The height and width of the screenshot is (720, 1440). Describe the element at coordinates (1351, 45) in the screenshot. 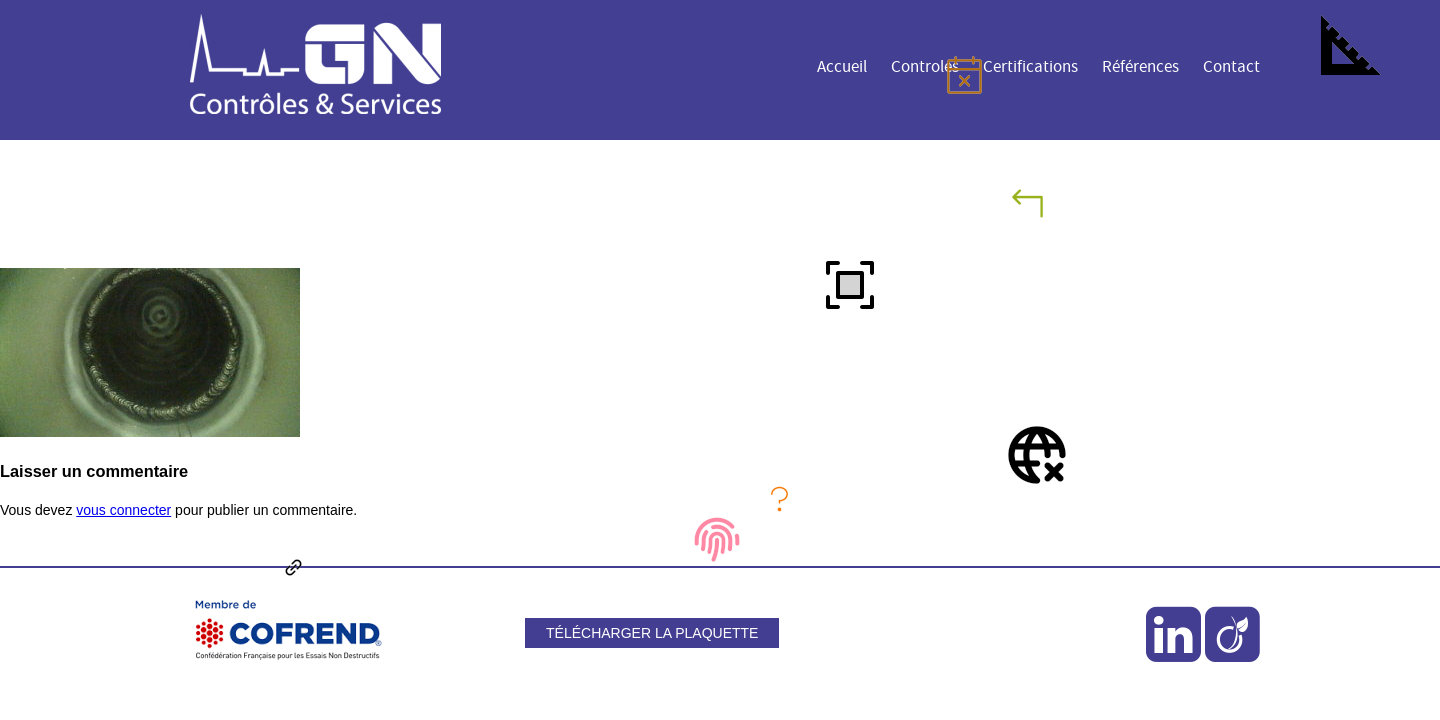

I see `measure area or dimensions` at that location.